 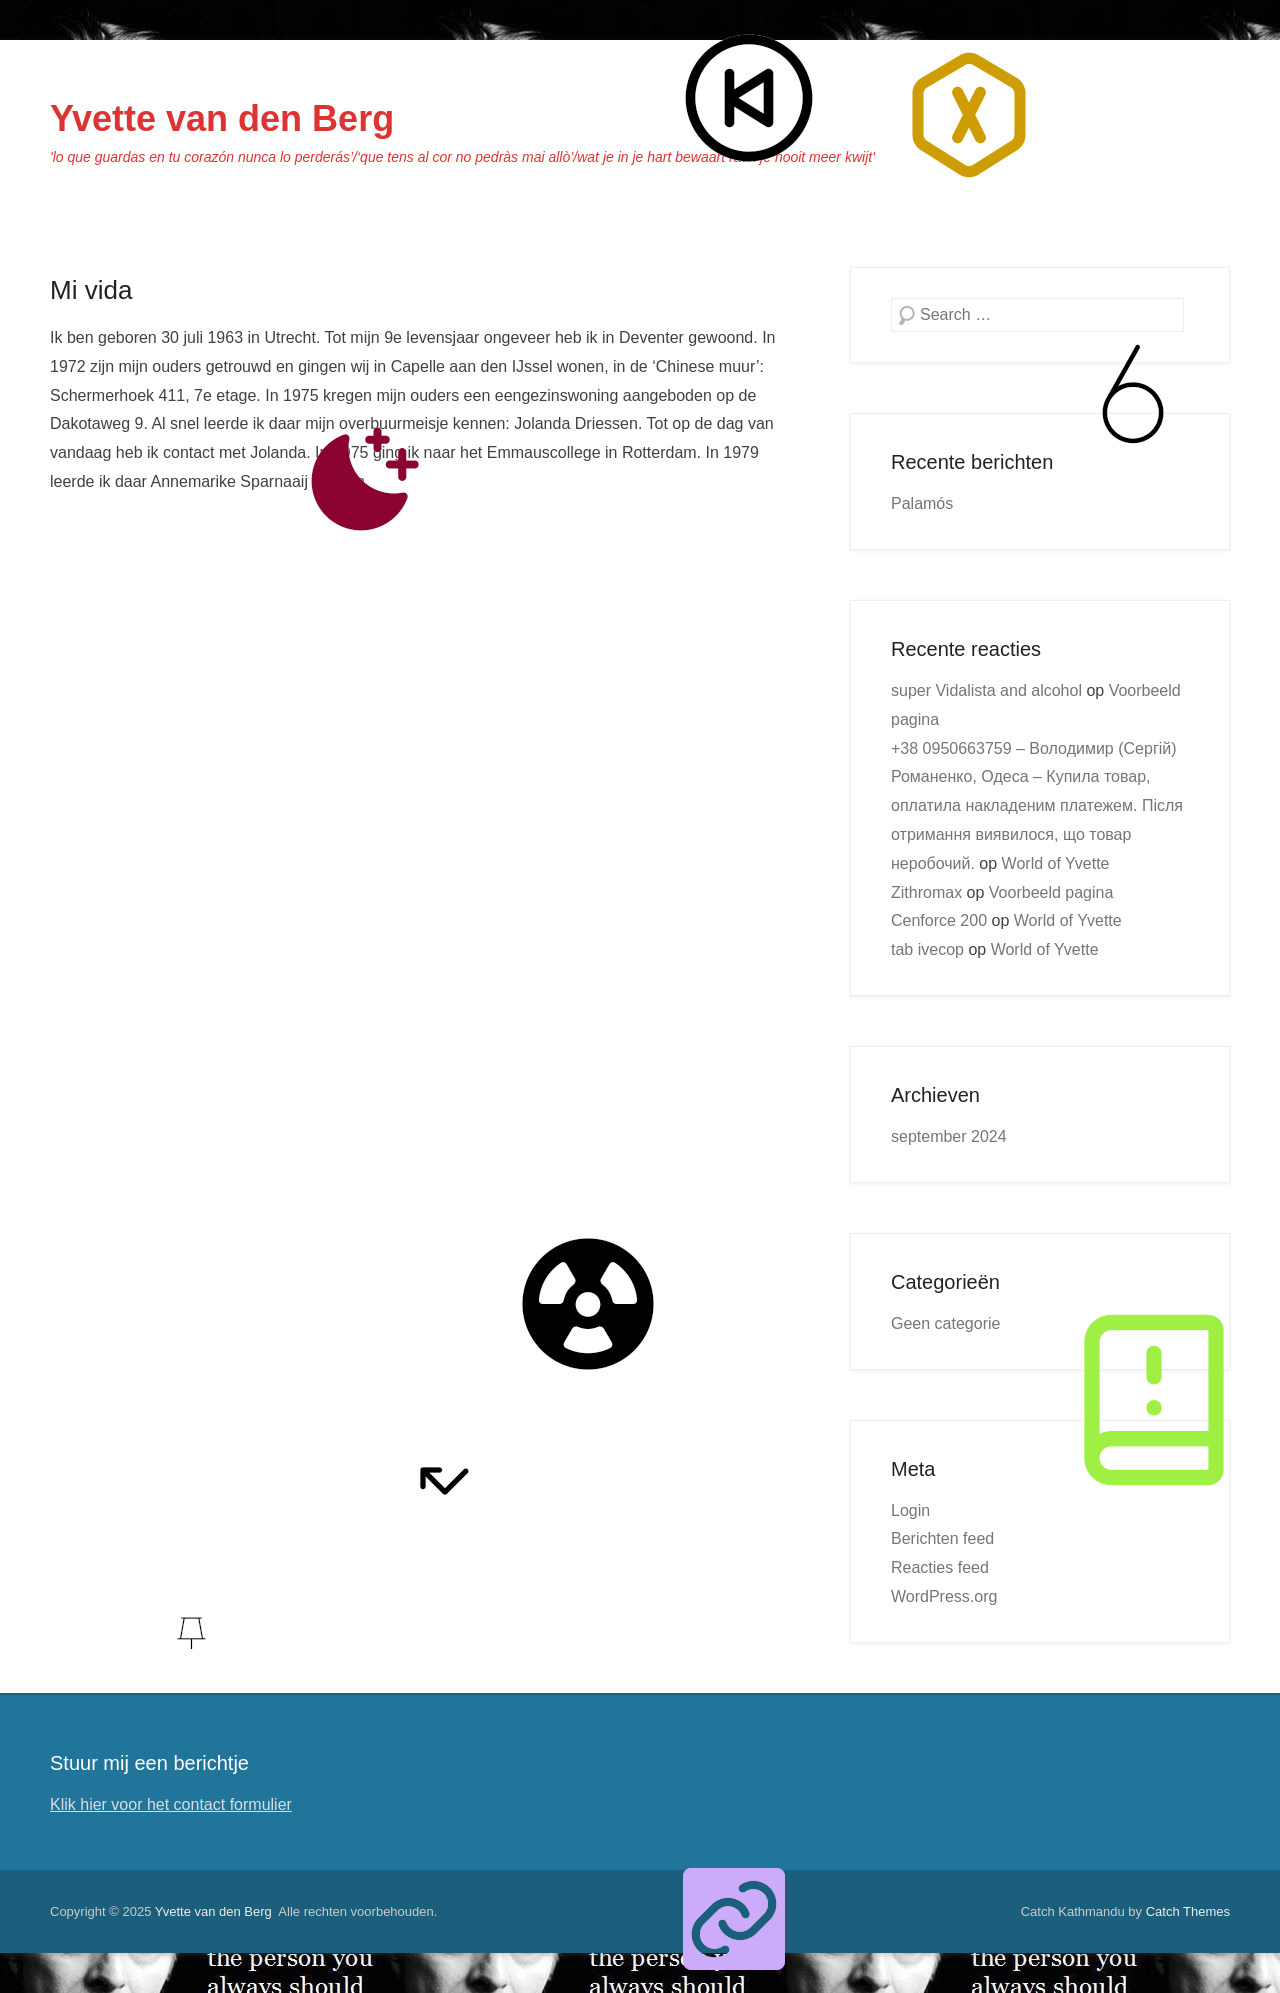 I want to click on pin item to keep it visible, so click(x=191, y=1631).